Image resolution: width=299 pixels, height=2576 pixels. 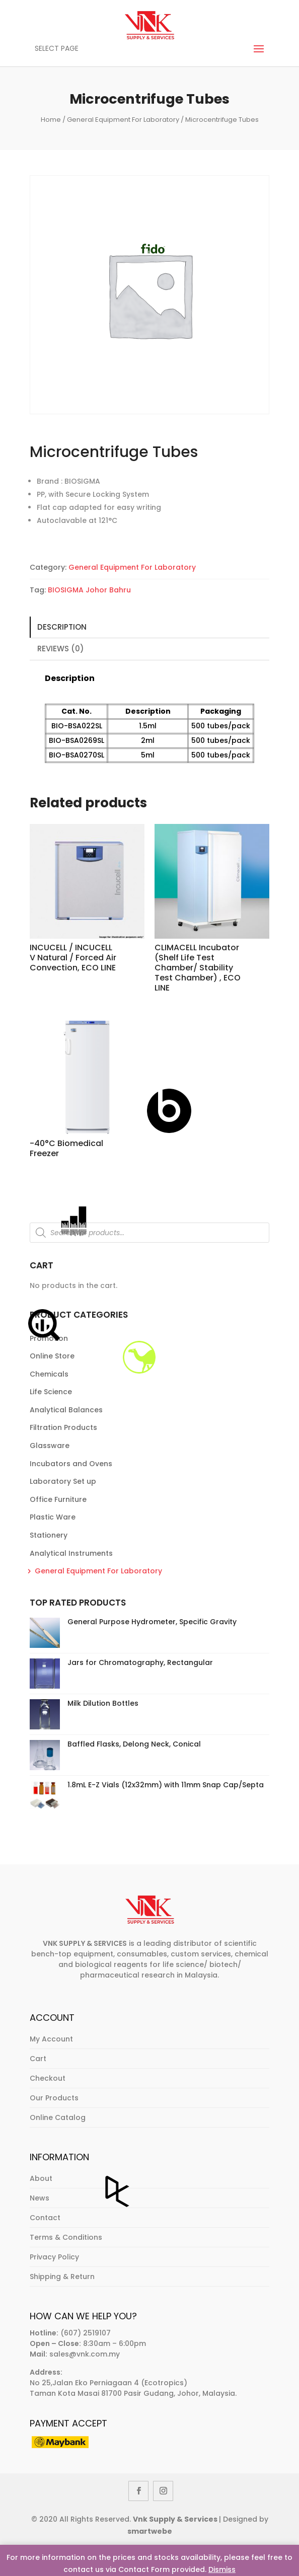 I want to click on open the Beats by Dre app, so click(x=169, y=1111).